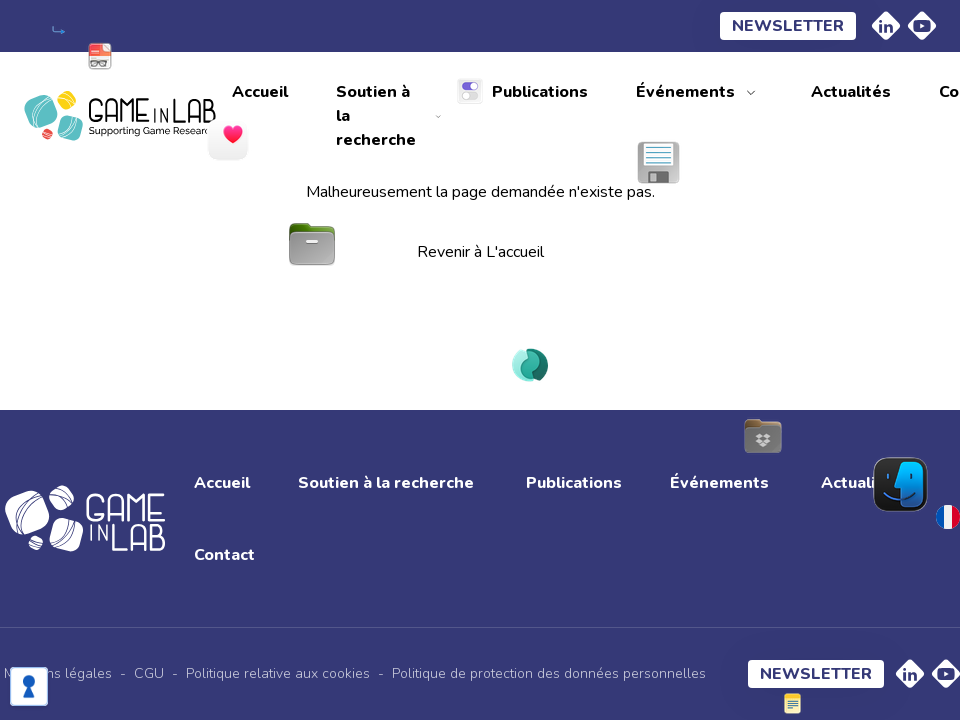 Image resolution: width=960 pixels, height=720 pixels. What do you see at coordinates (900, 484) in the screenshot?
I see `open Finder to browse files and folders` at bounding box center [900, 484].